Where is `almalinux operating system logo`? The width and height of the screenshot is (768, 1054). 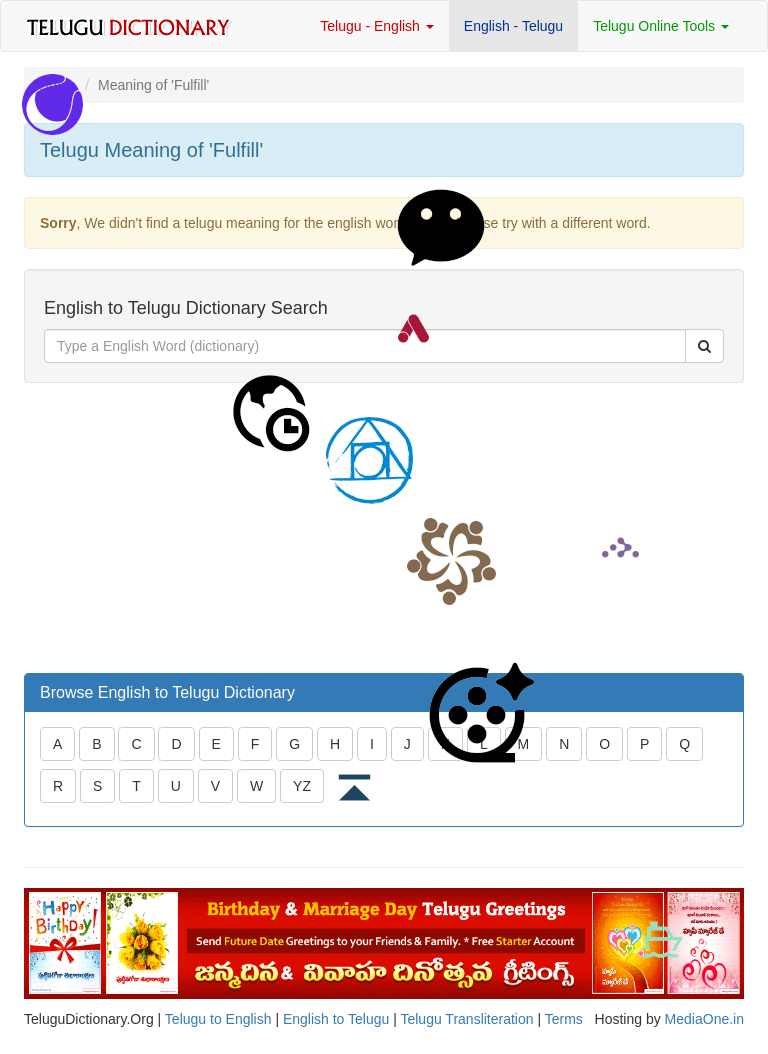 almalinux operating system logo is located at coordinates (451, 561).